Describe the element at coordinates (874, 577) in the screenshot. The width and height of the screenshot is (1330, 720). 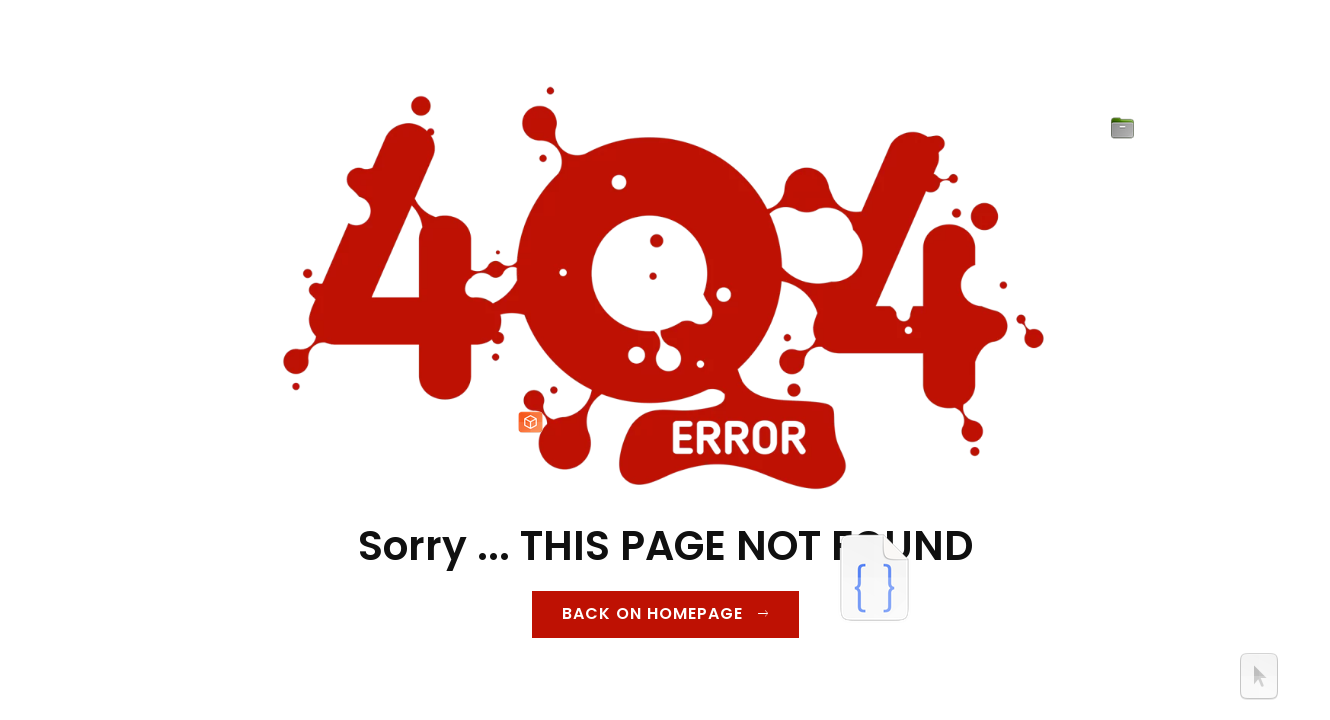
I see `a CSS stylesheet file` at that location.